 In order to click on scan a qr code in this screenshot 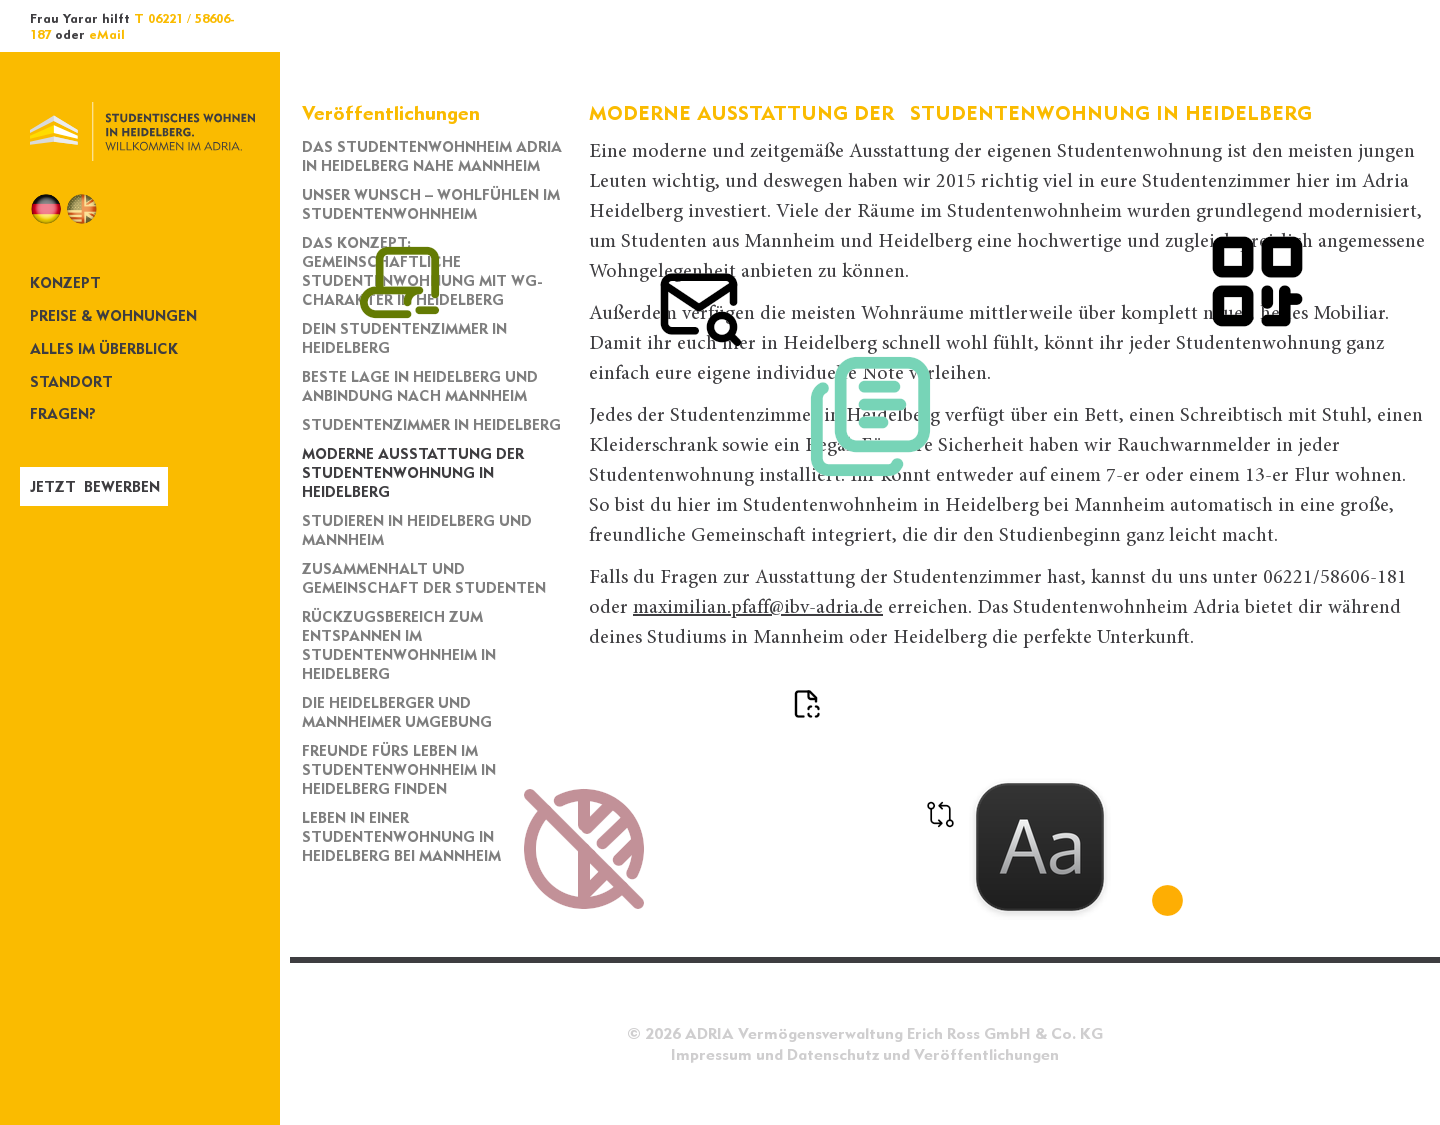, I will do `click(1257, 281)`.